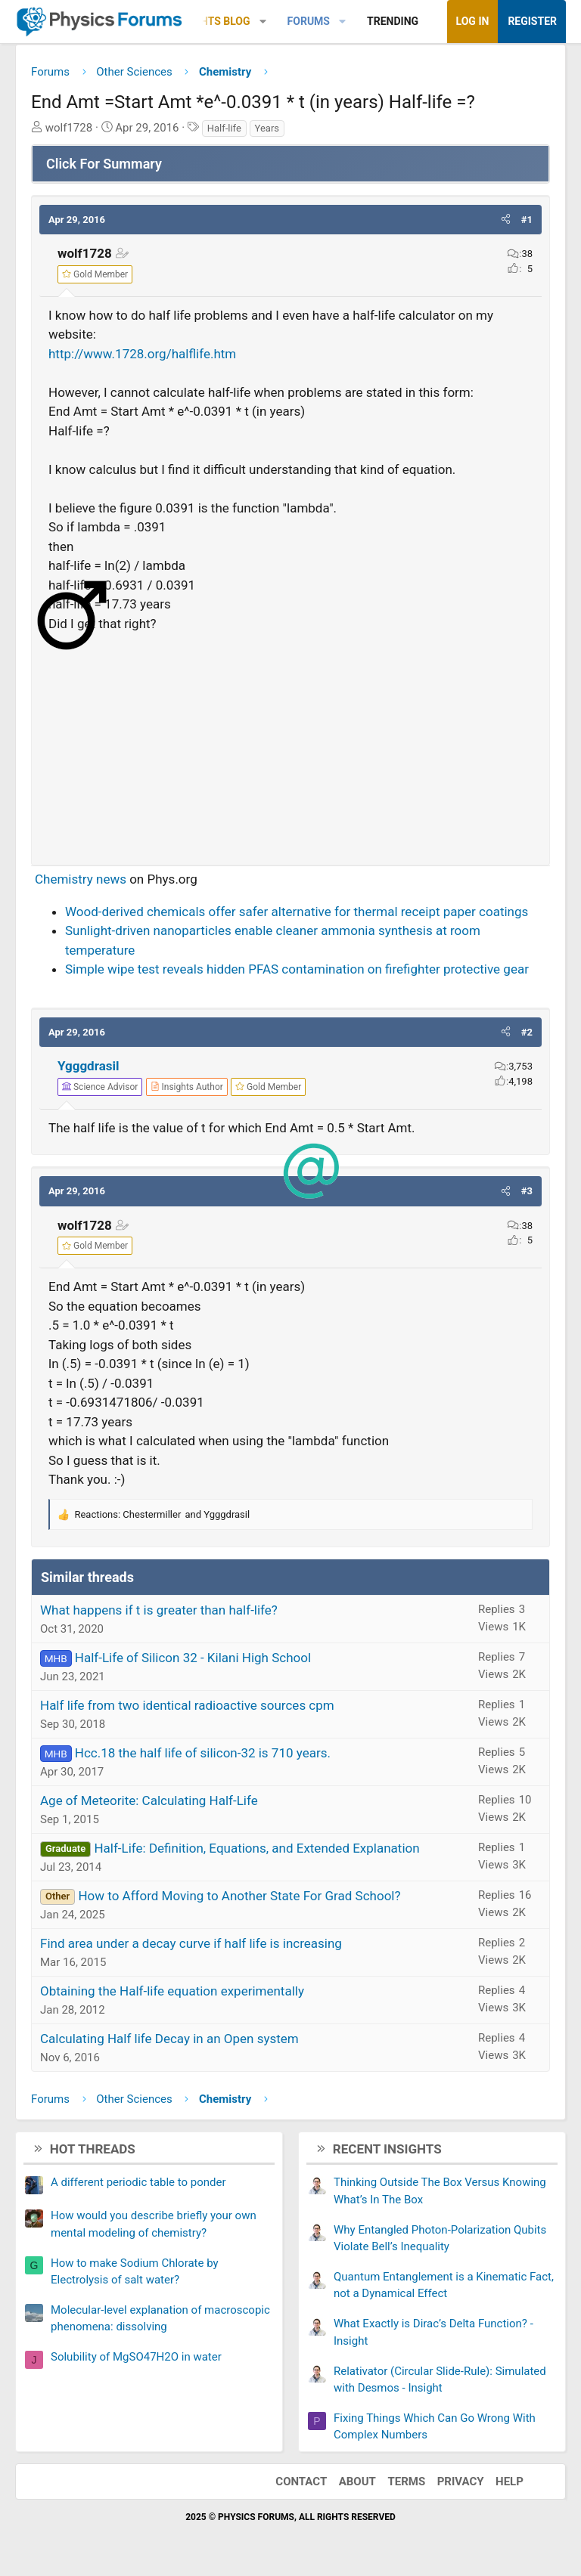  I want to click on compose a new email, so click(311, 1171).